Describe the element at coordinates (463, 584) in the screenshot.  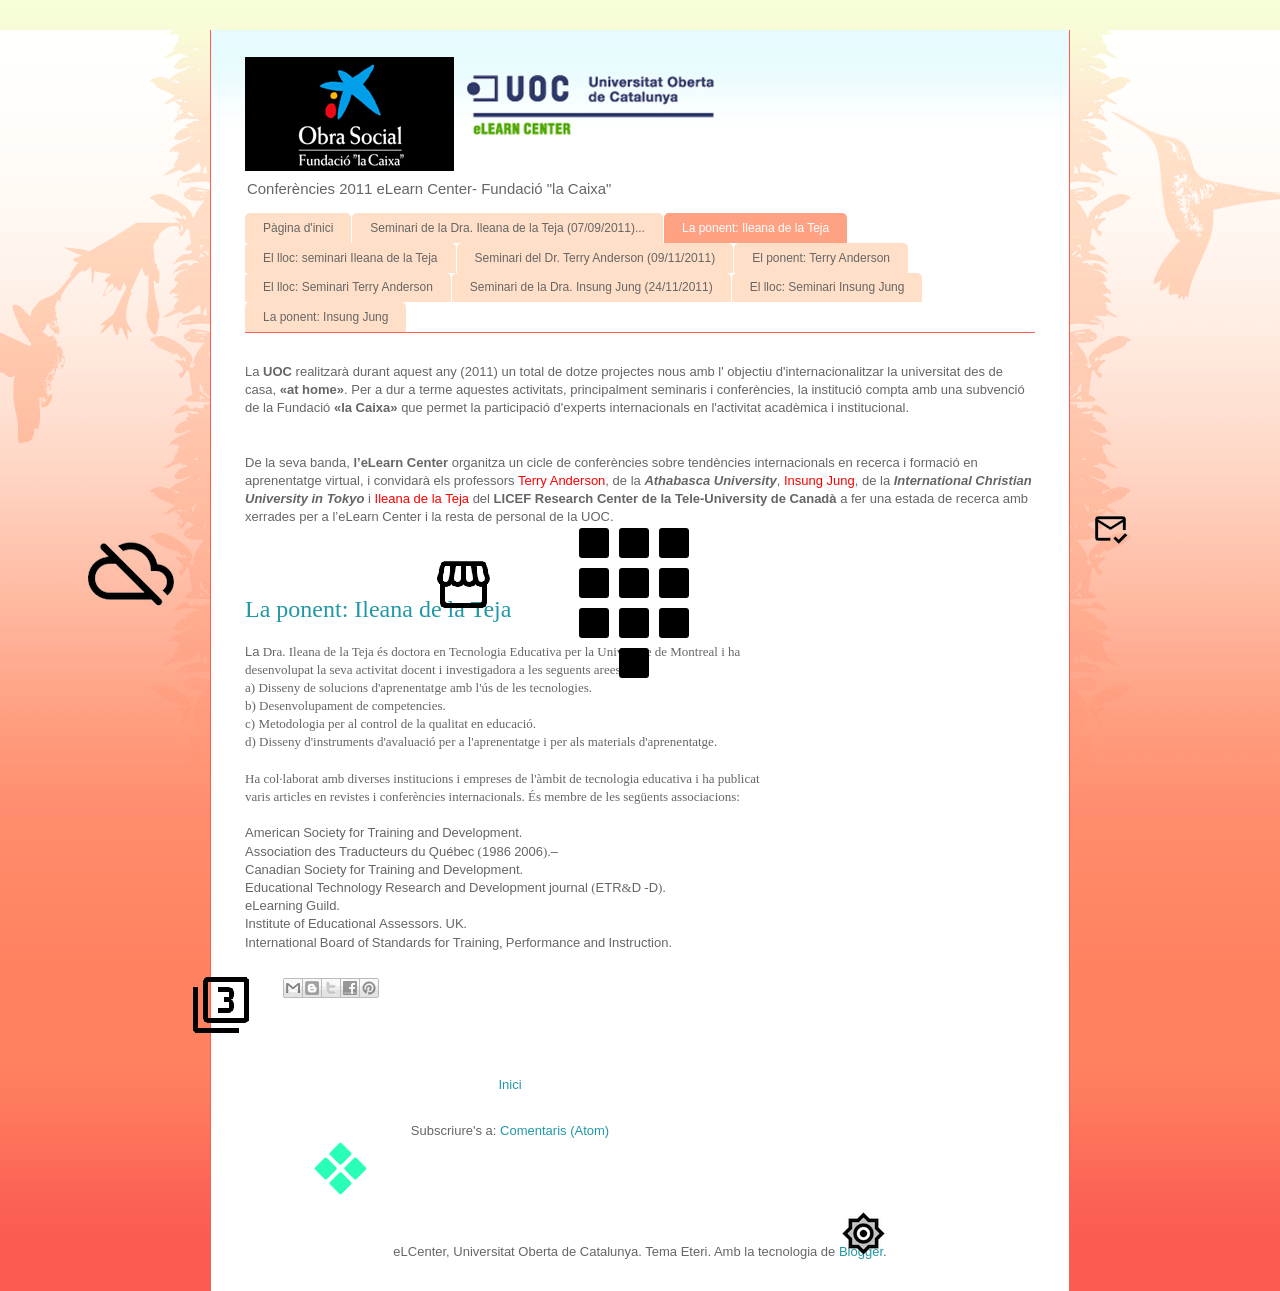
I see `browse the online store or marketplace` at that location.